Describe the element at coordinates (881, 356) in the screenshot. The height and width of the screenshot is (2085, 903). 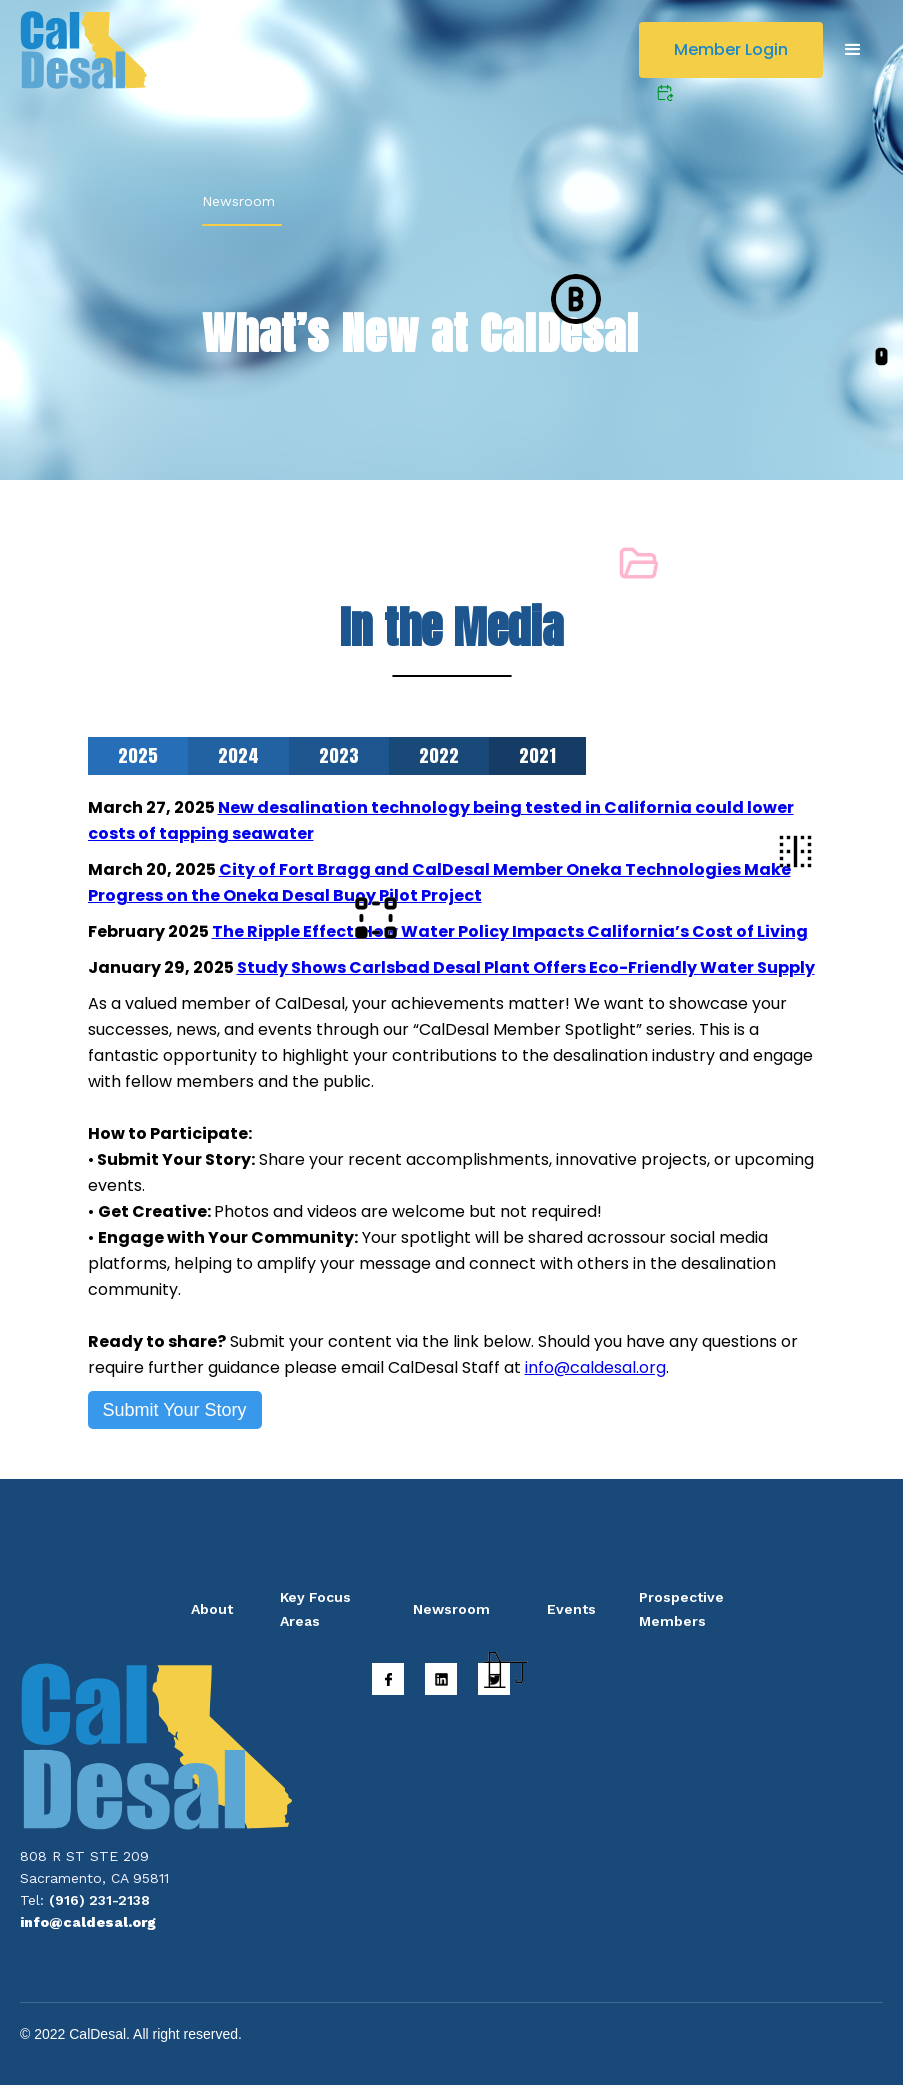
I see `adjust mouse or pointer settings` at that location.